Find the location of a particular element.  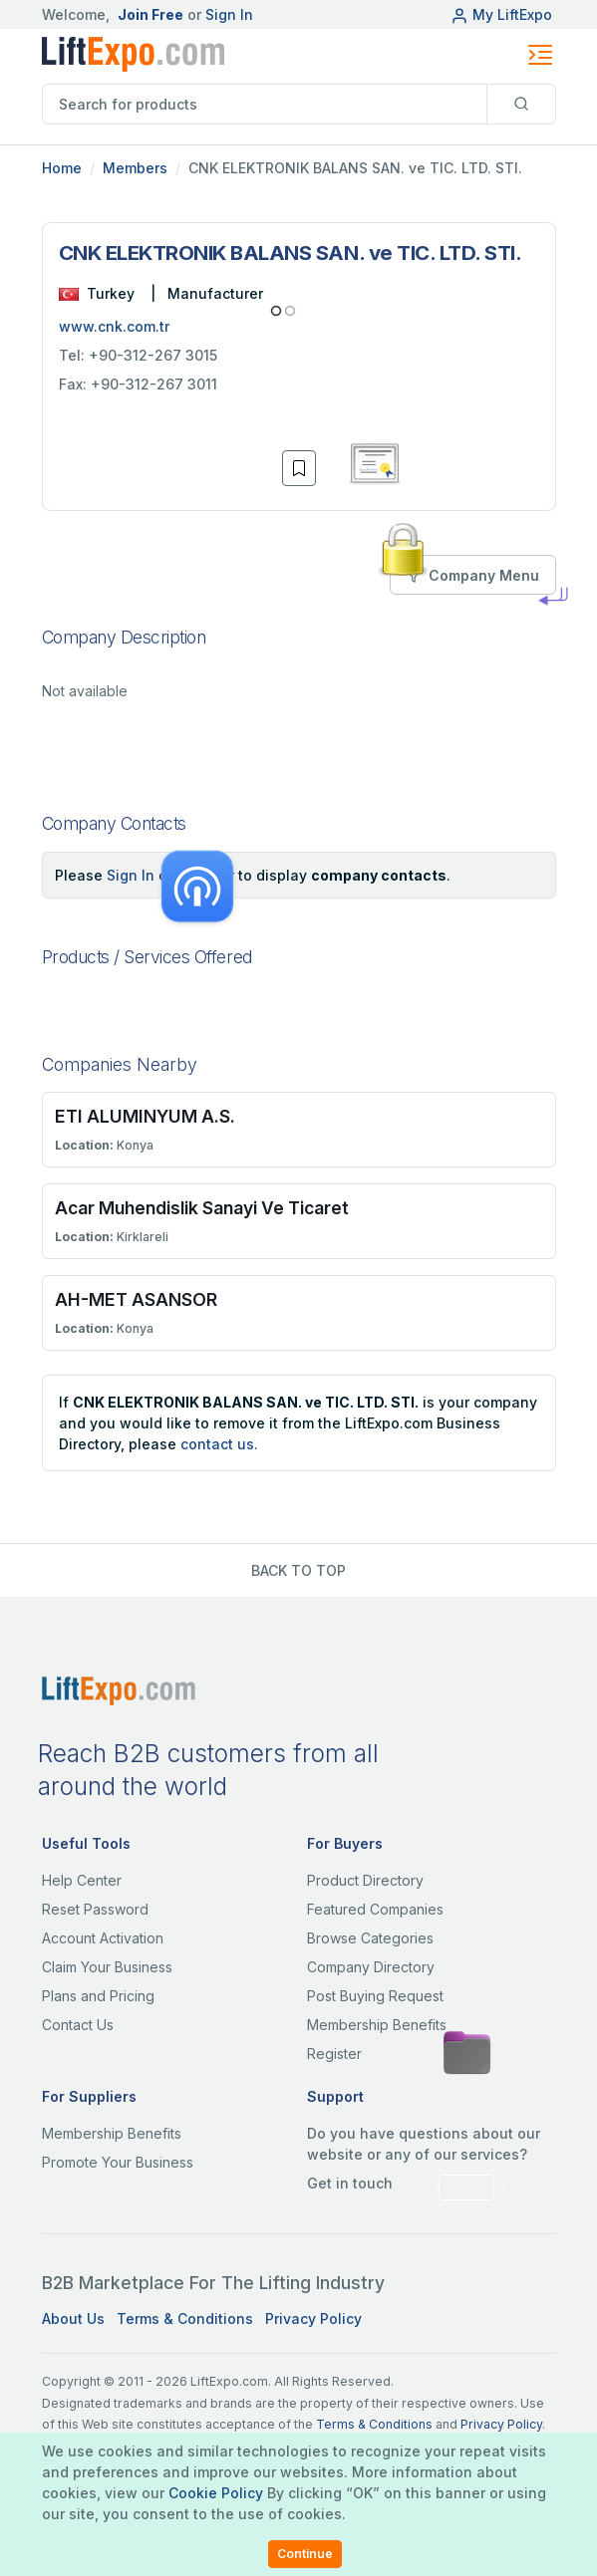

open a folder to view its contents is located at coordinates (466, 2052).